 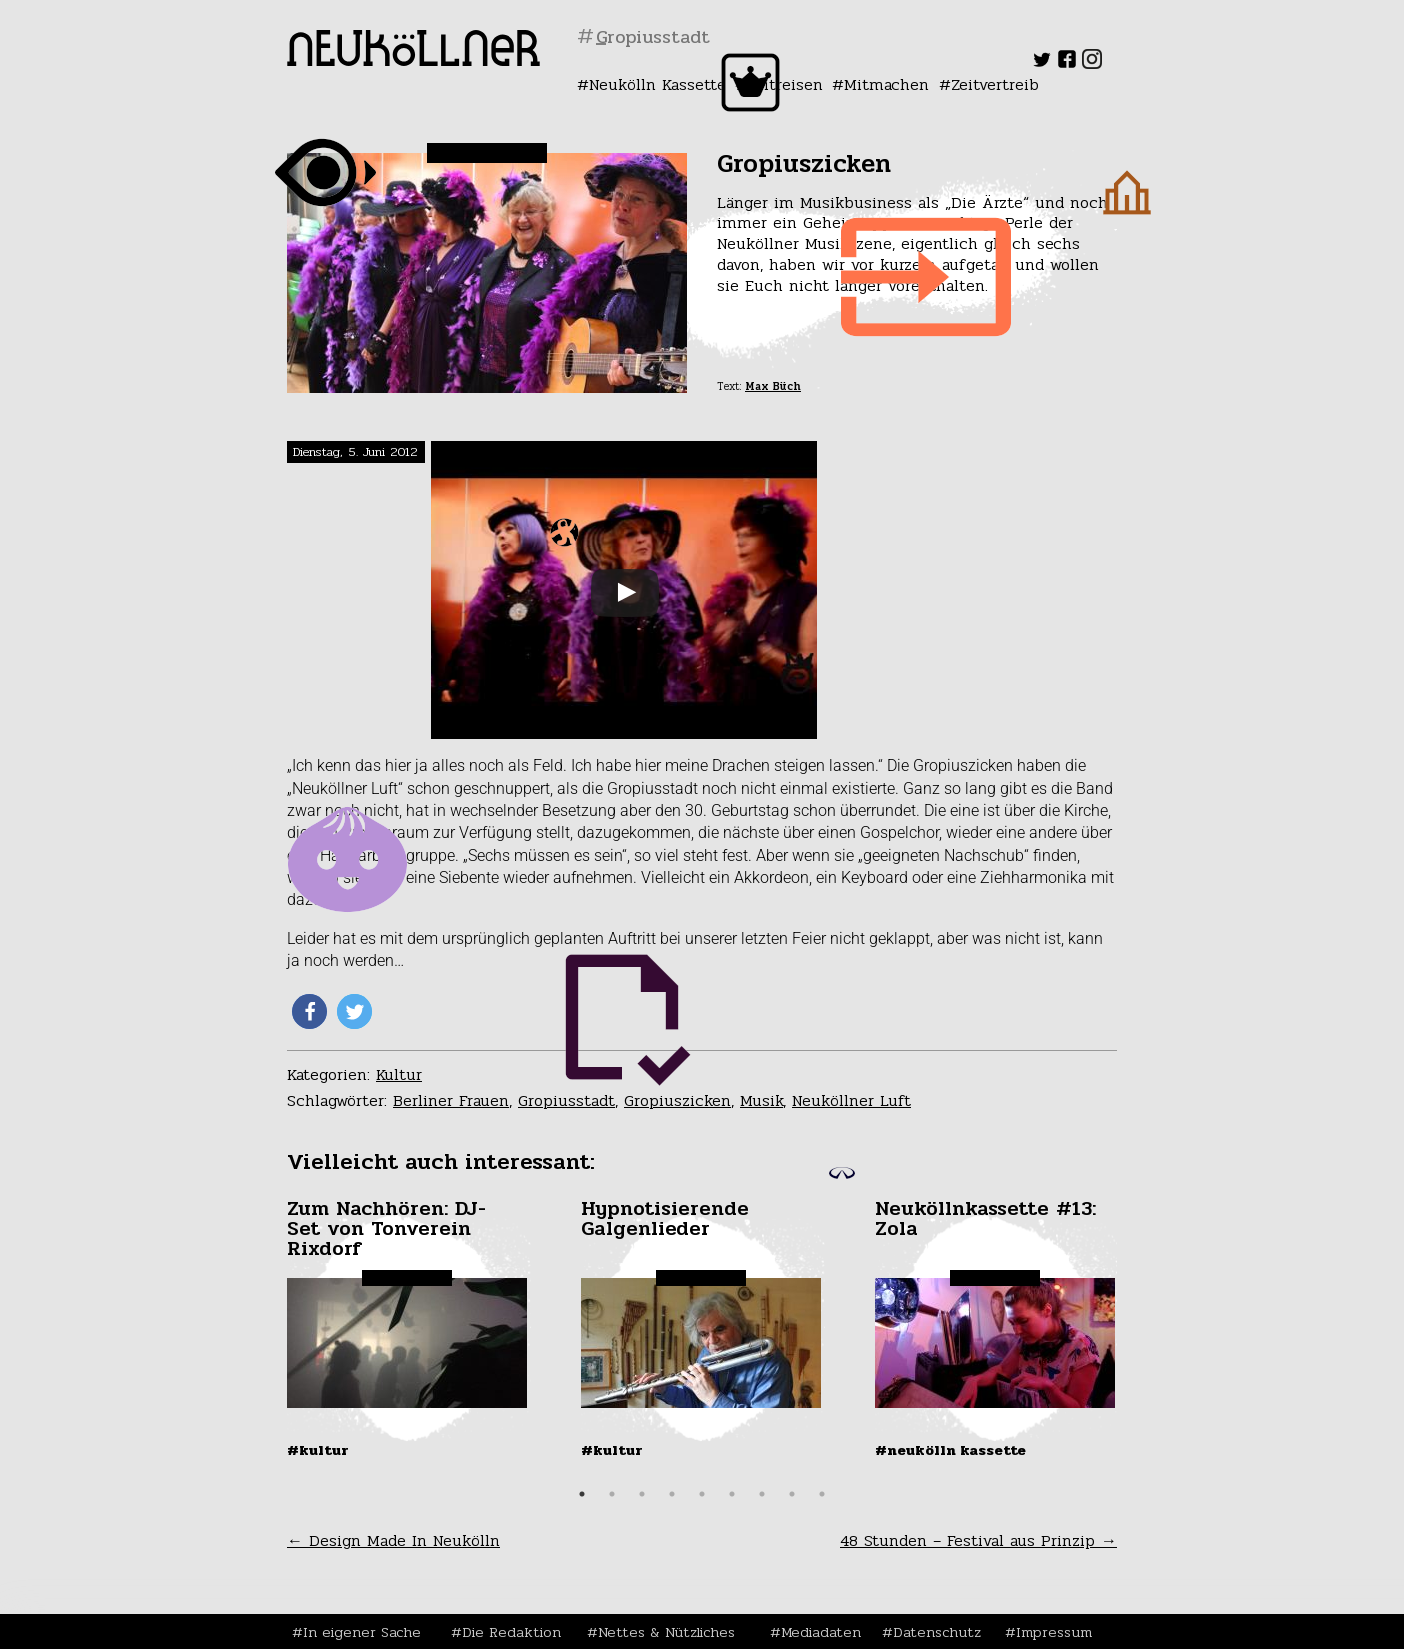 What do you see at coordinates (564, 532) in the screenshot?
I see `open the Odysee app` at bounding box center [564, 532].